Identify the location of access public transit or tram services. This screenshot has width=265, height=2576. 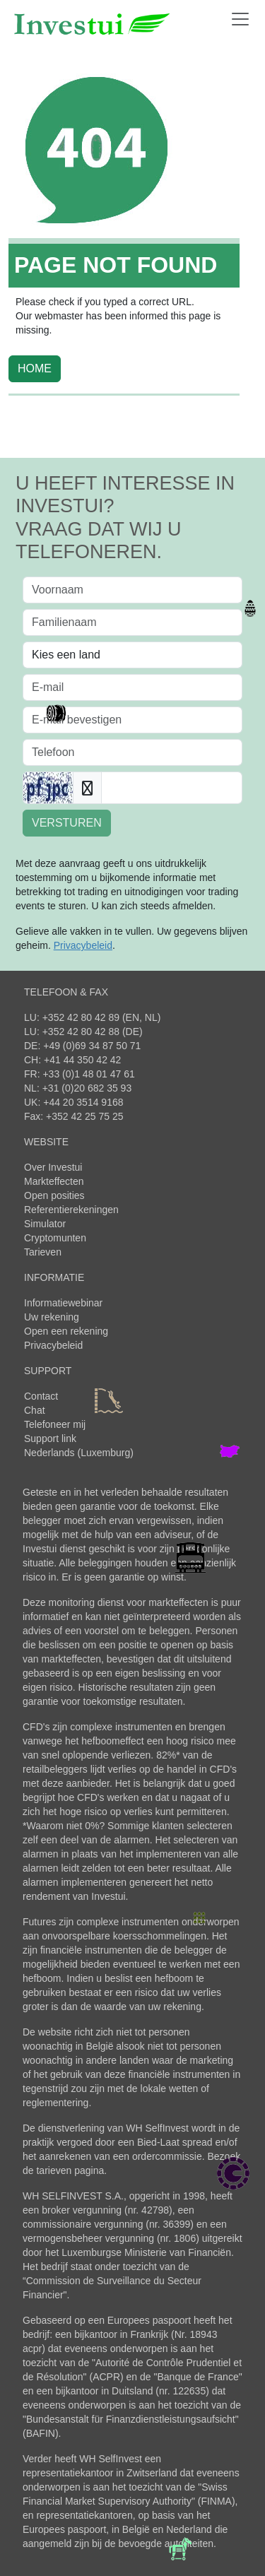
(190, 1557).